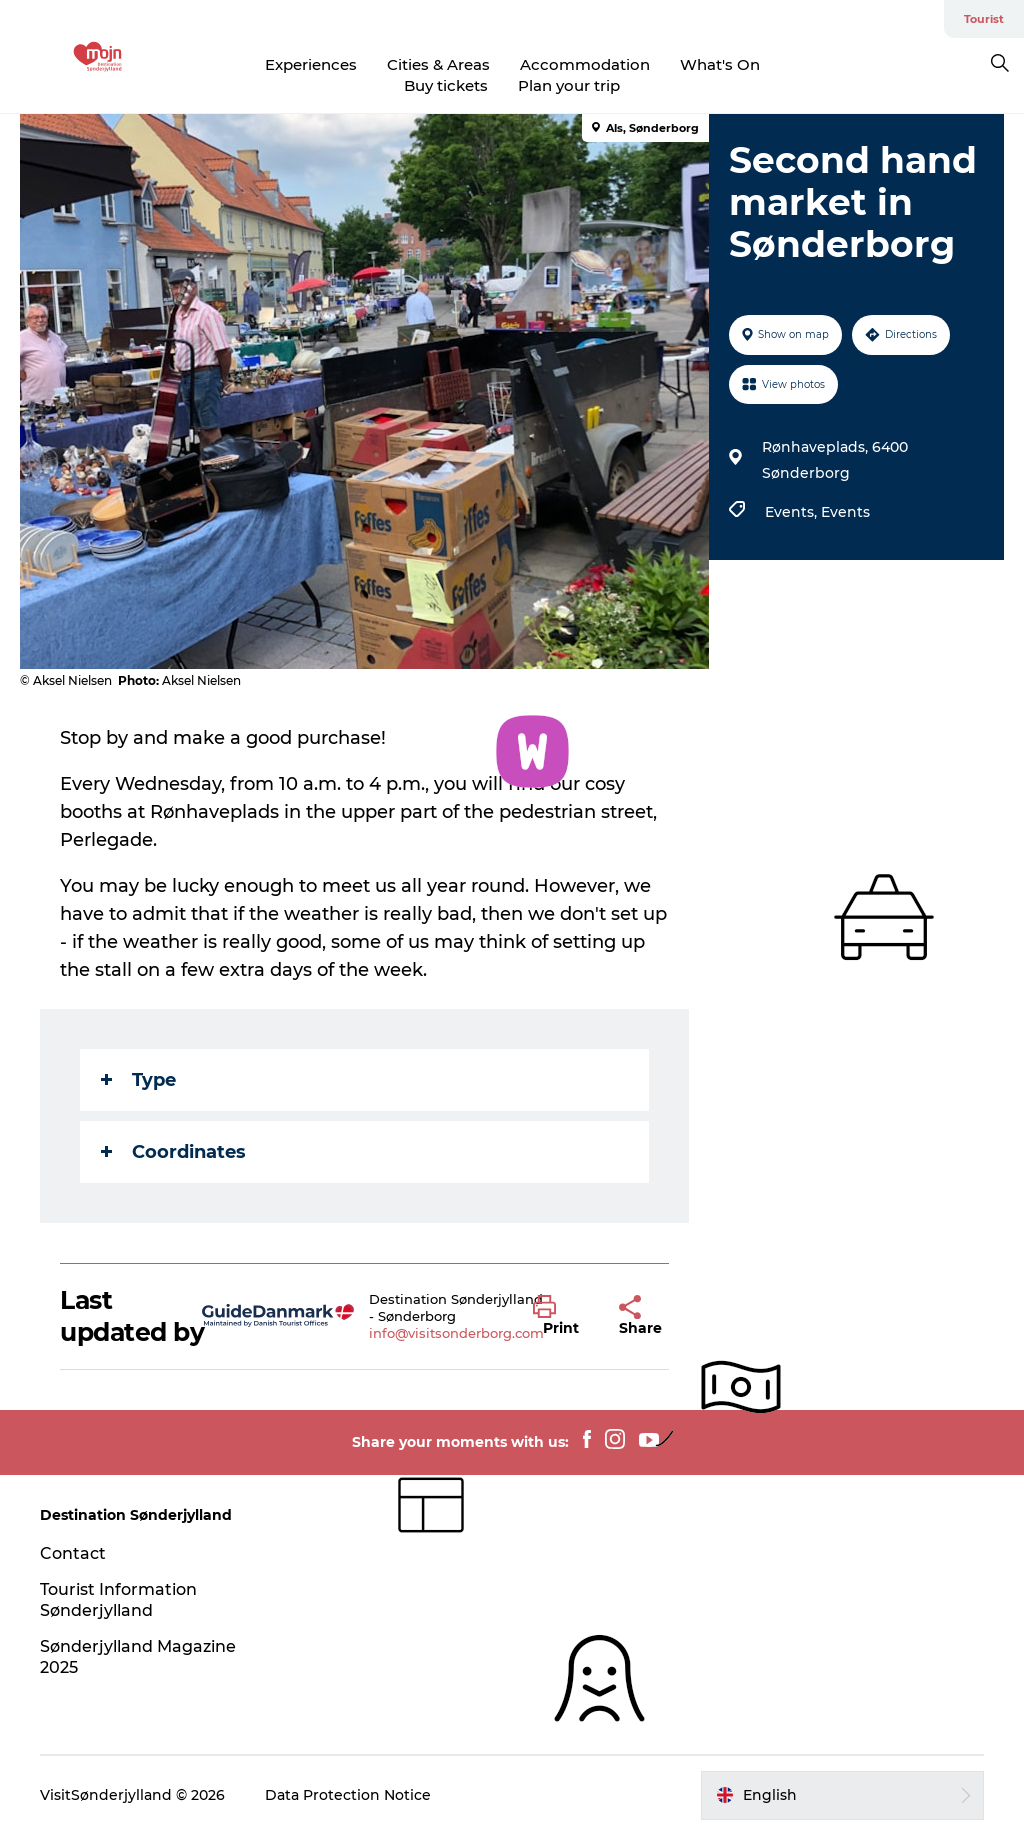 The width and height of the screenshot is (1024, 1835). I want to click on indicates linux operating system compatibility, so click(599, 1683).